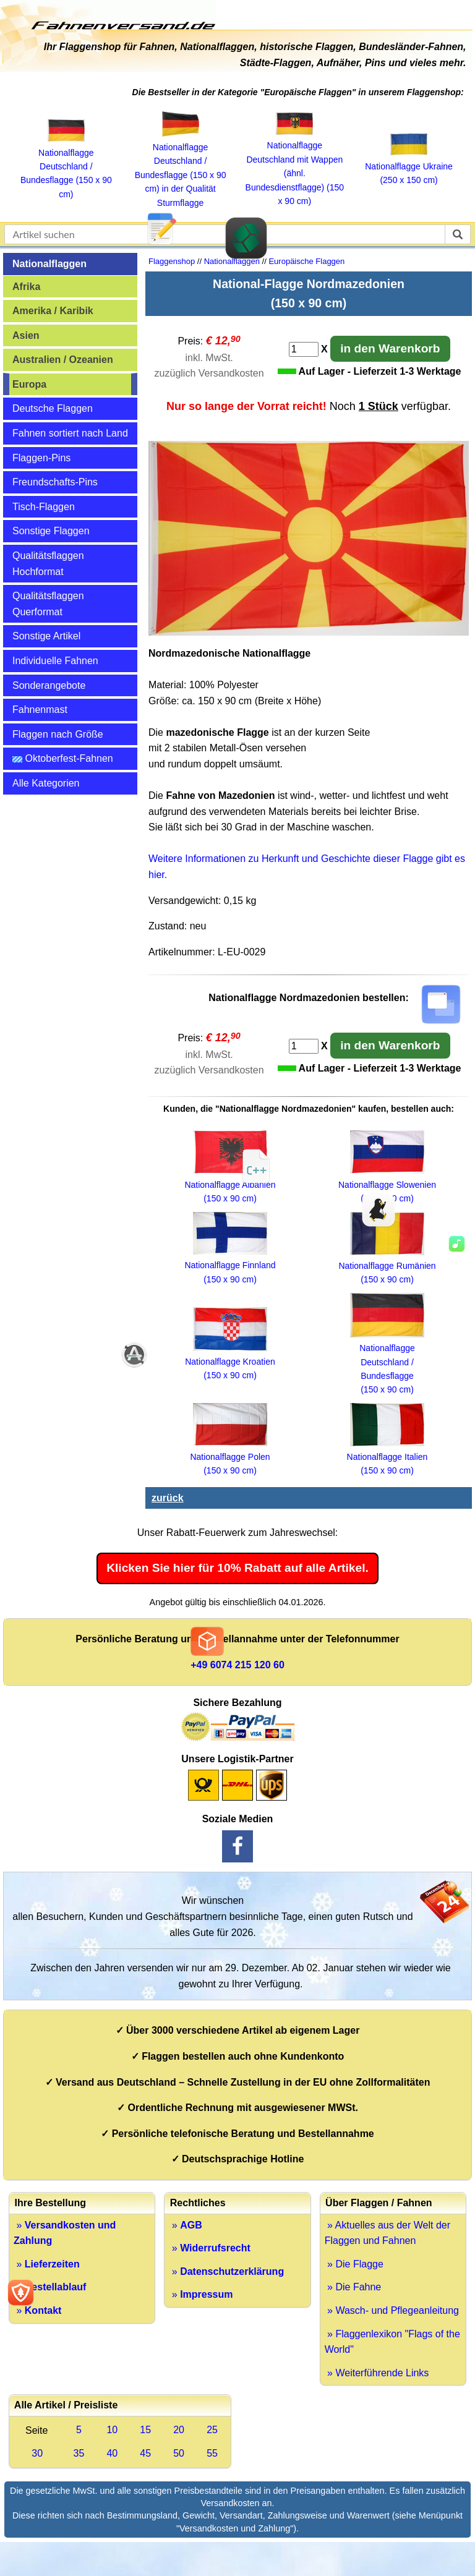 This screenshot has height=2576, width=475. I want to click on open firewatch app, so click(20, 2292).